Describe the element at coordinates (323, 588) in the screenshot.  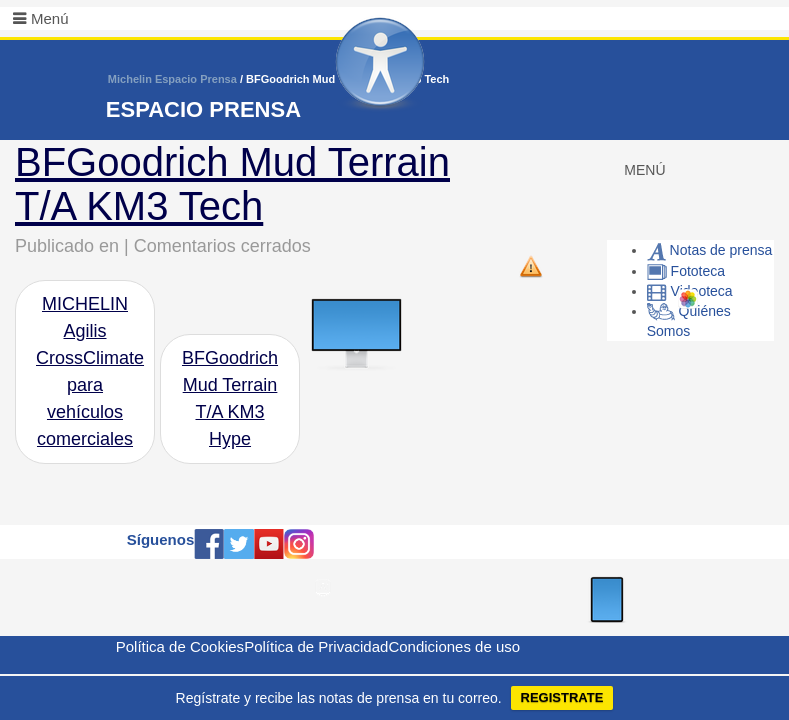
I see `indicates active keyboard input mode` at that location.